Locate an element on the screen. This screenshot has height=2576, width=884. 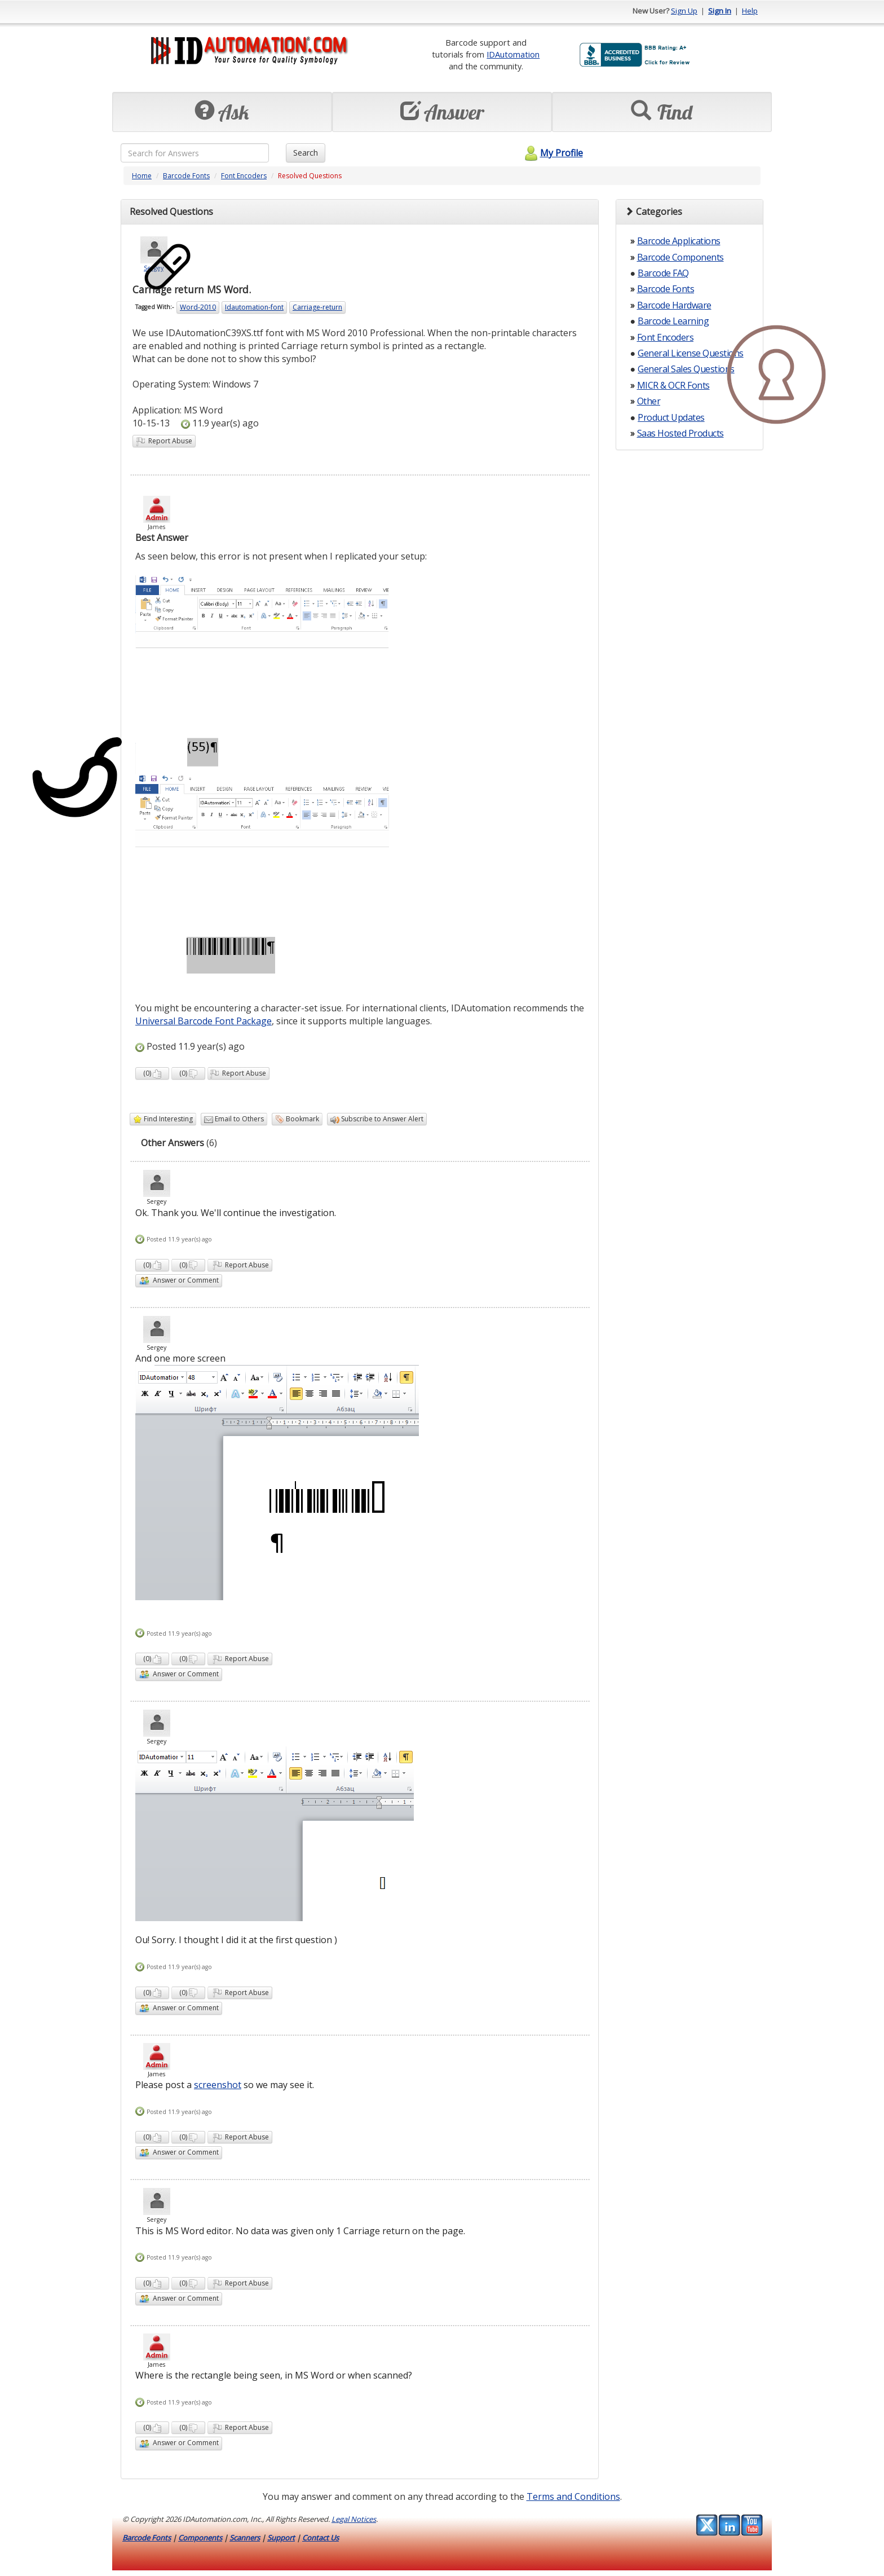
view medication information is located at coordinates (167, 267).